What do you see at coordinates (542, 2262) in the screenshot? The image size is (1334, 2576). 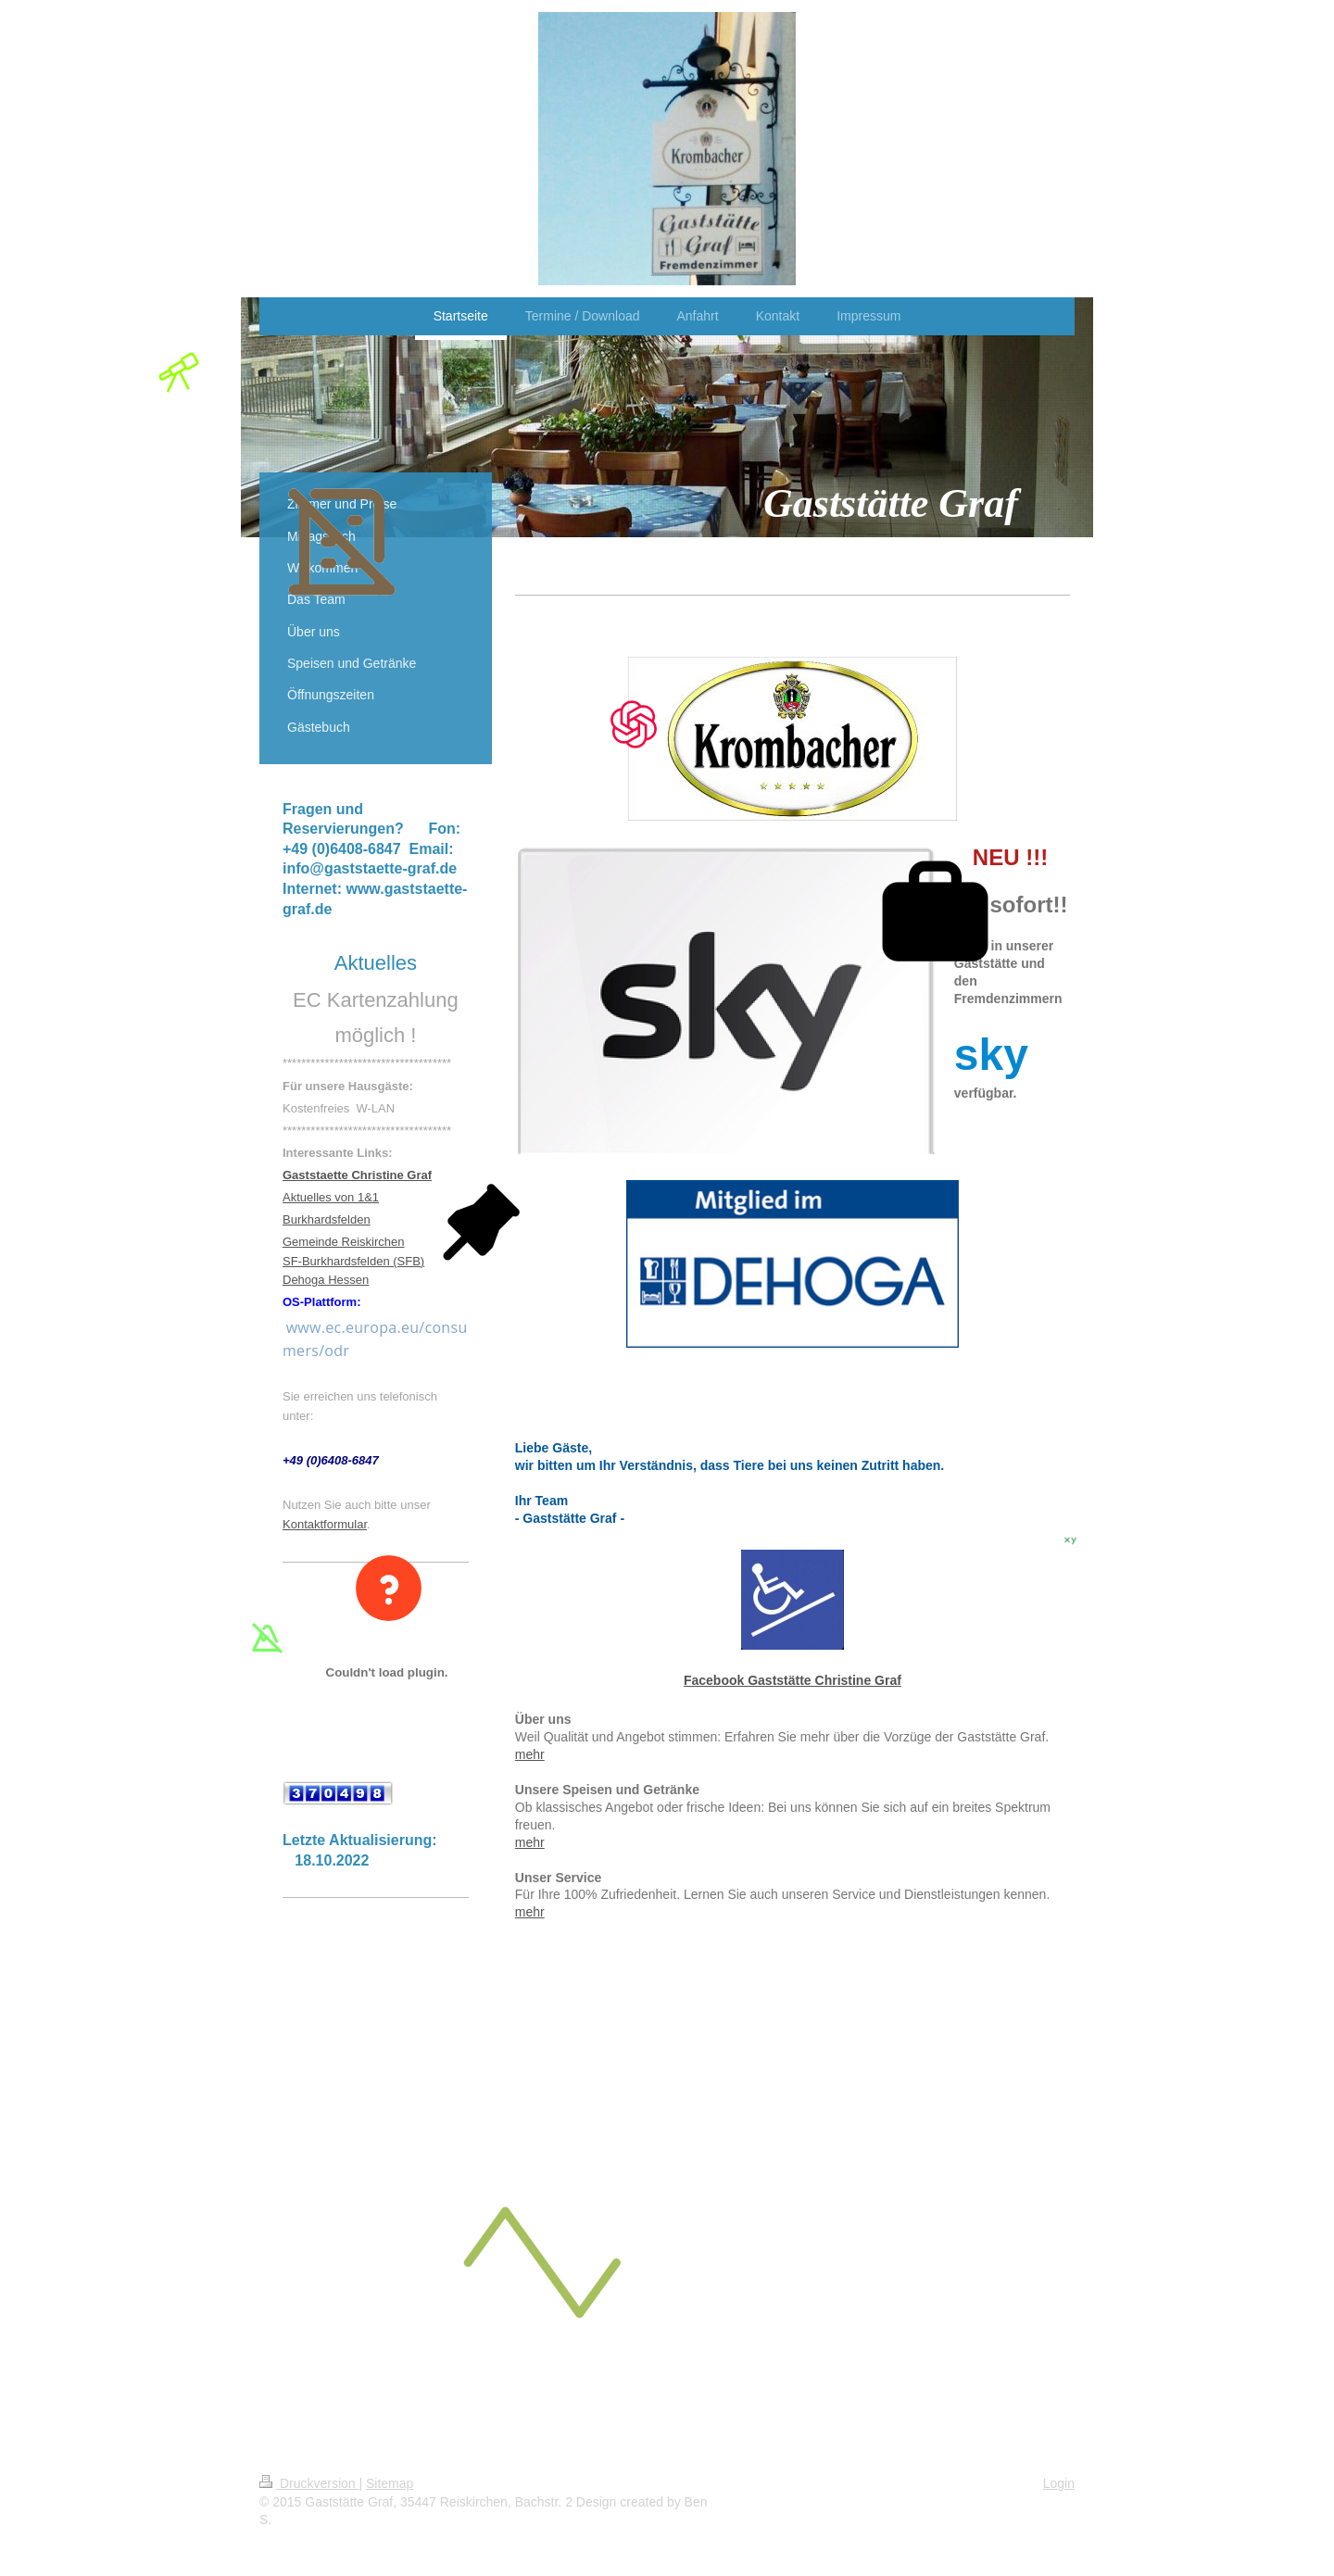 I see `toggle triangle waveform in audio synthesizer` at bounding box center [542, 2262].